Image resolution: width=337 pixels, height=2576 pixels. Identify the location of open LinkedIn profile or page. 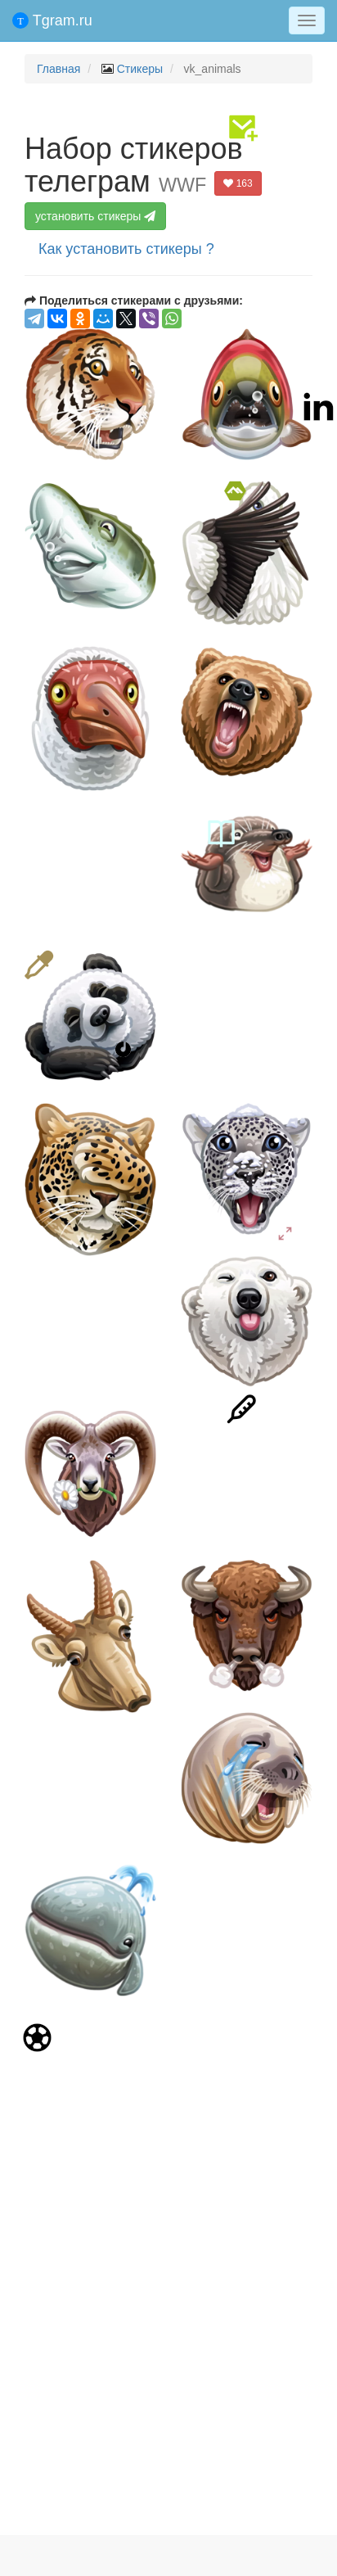
(317, 406).